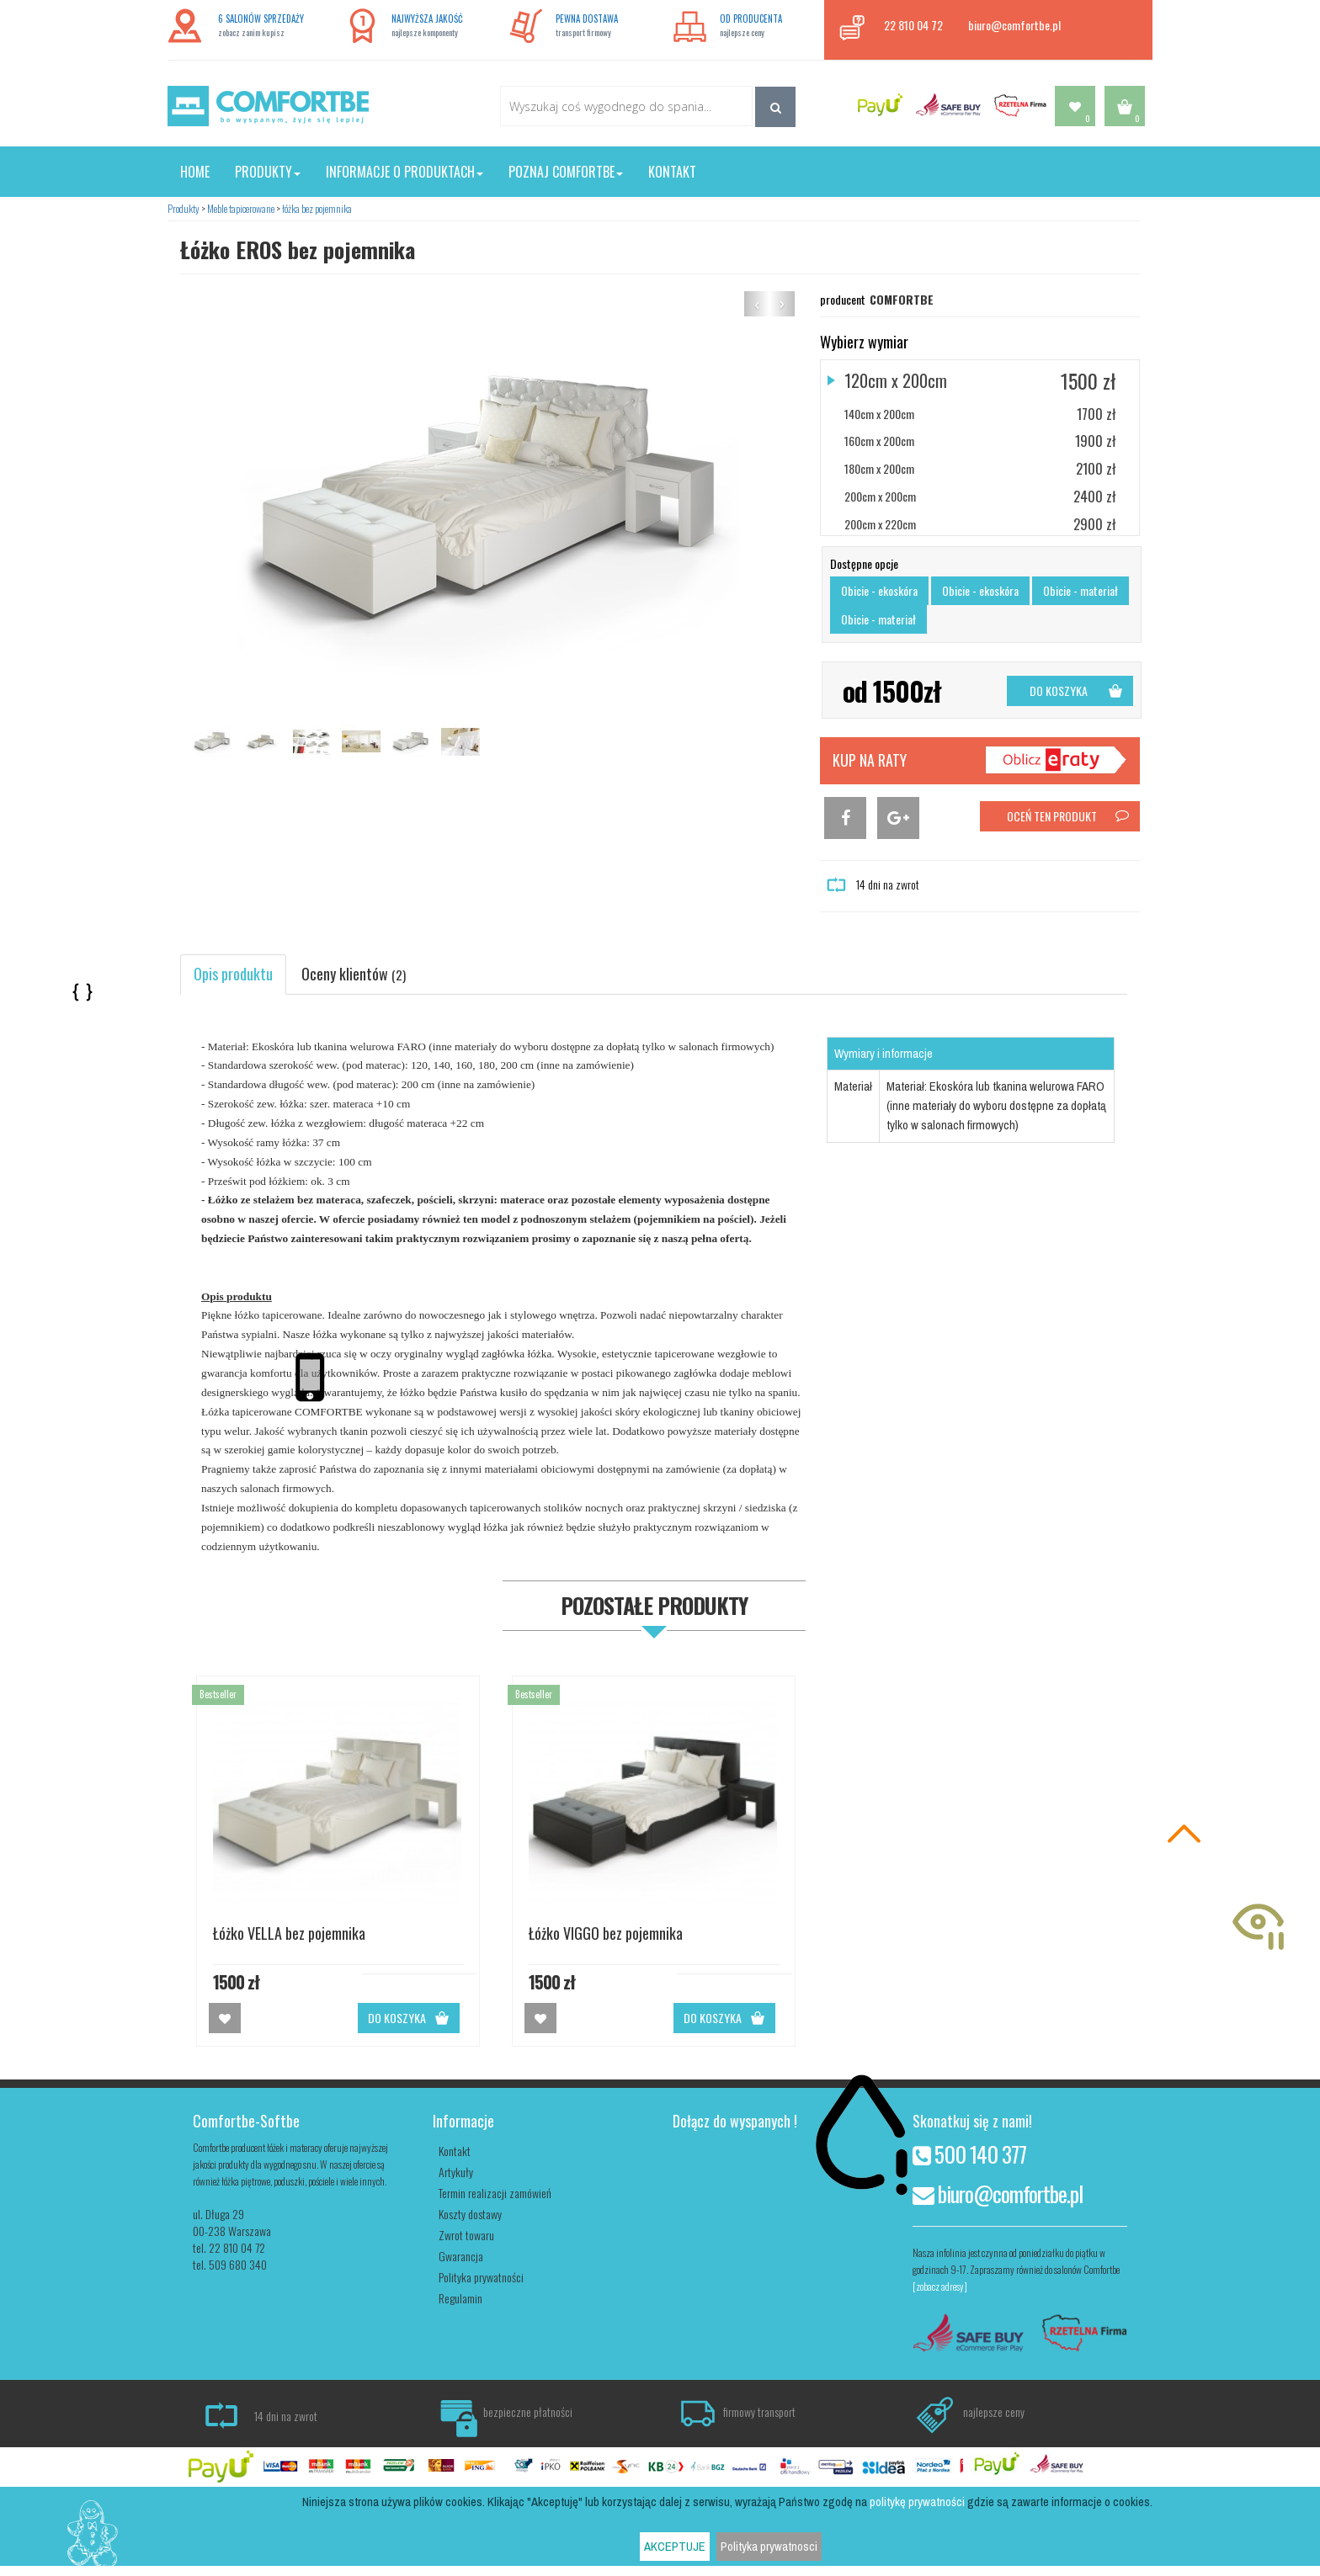  I want to click on collapse an expanded section, so click(1184, 1833).